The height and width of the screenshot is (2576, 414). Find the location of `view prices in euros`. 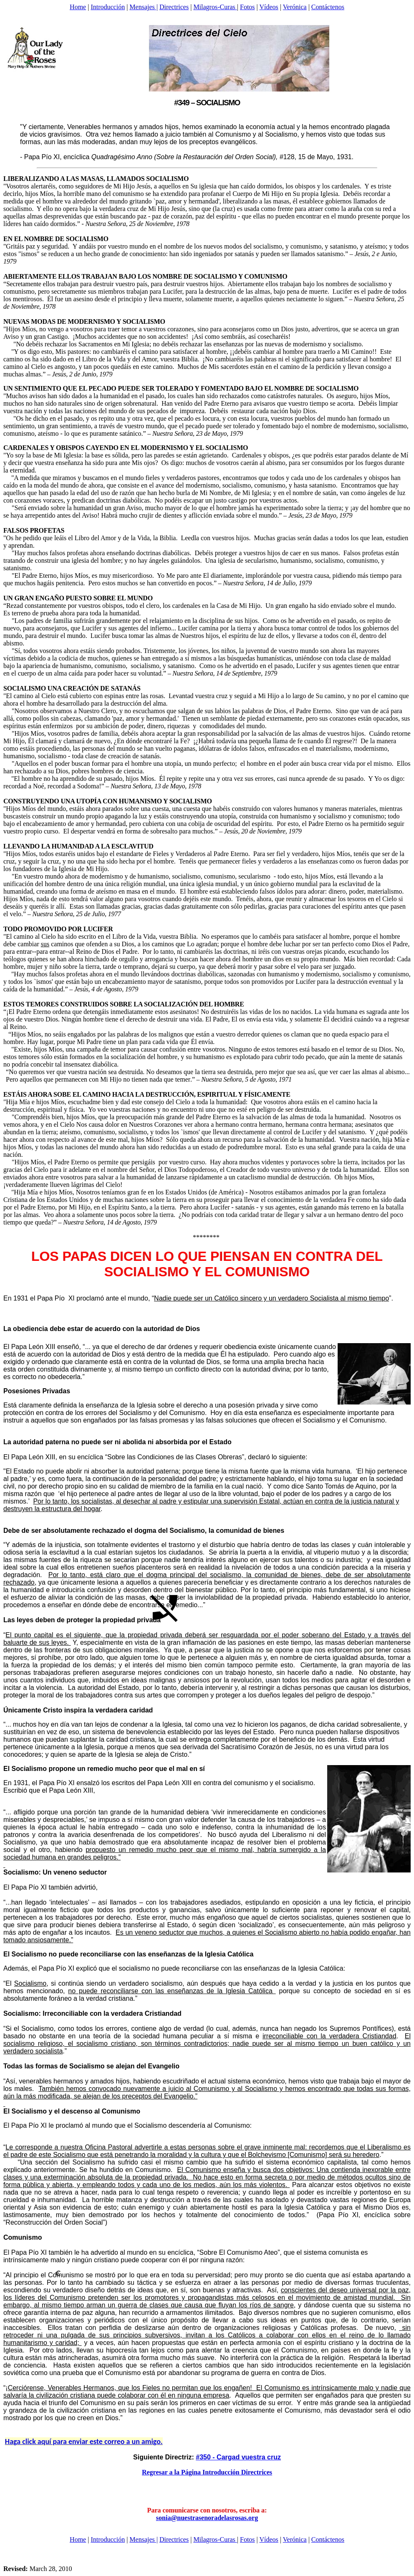

view prices in euros is located at coordinates (58, 2273).